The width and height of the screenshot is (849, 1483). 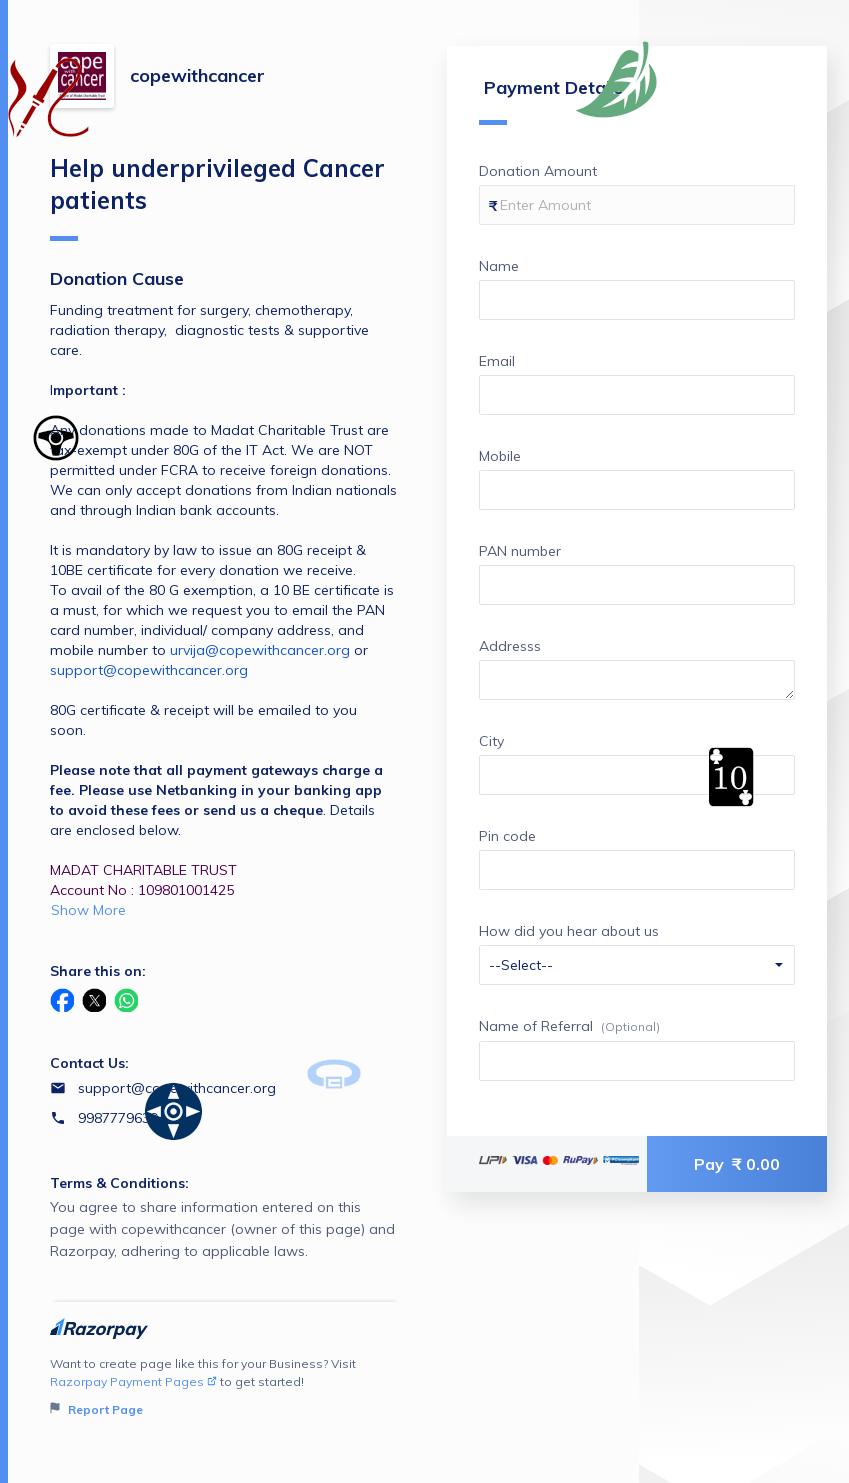 What do you see at coordinates (615, 81) in the screenshot?
I see `indicates autumn or seasonal theme` at bounding box center [615, 81].